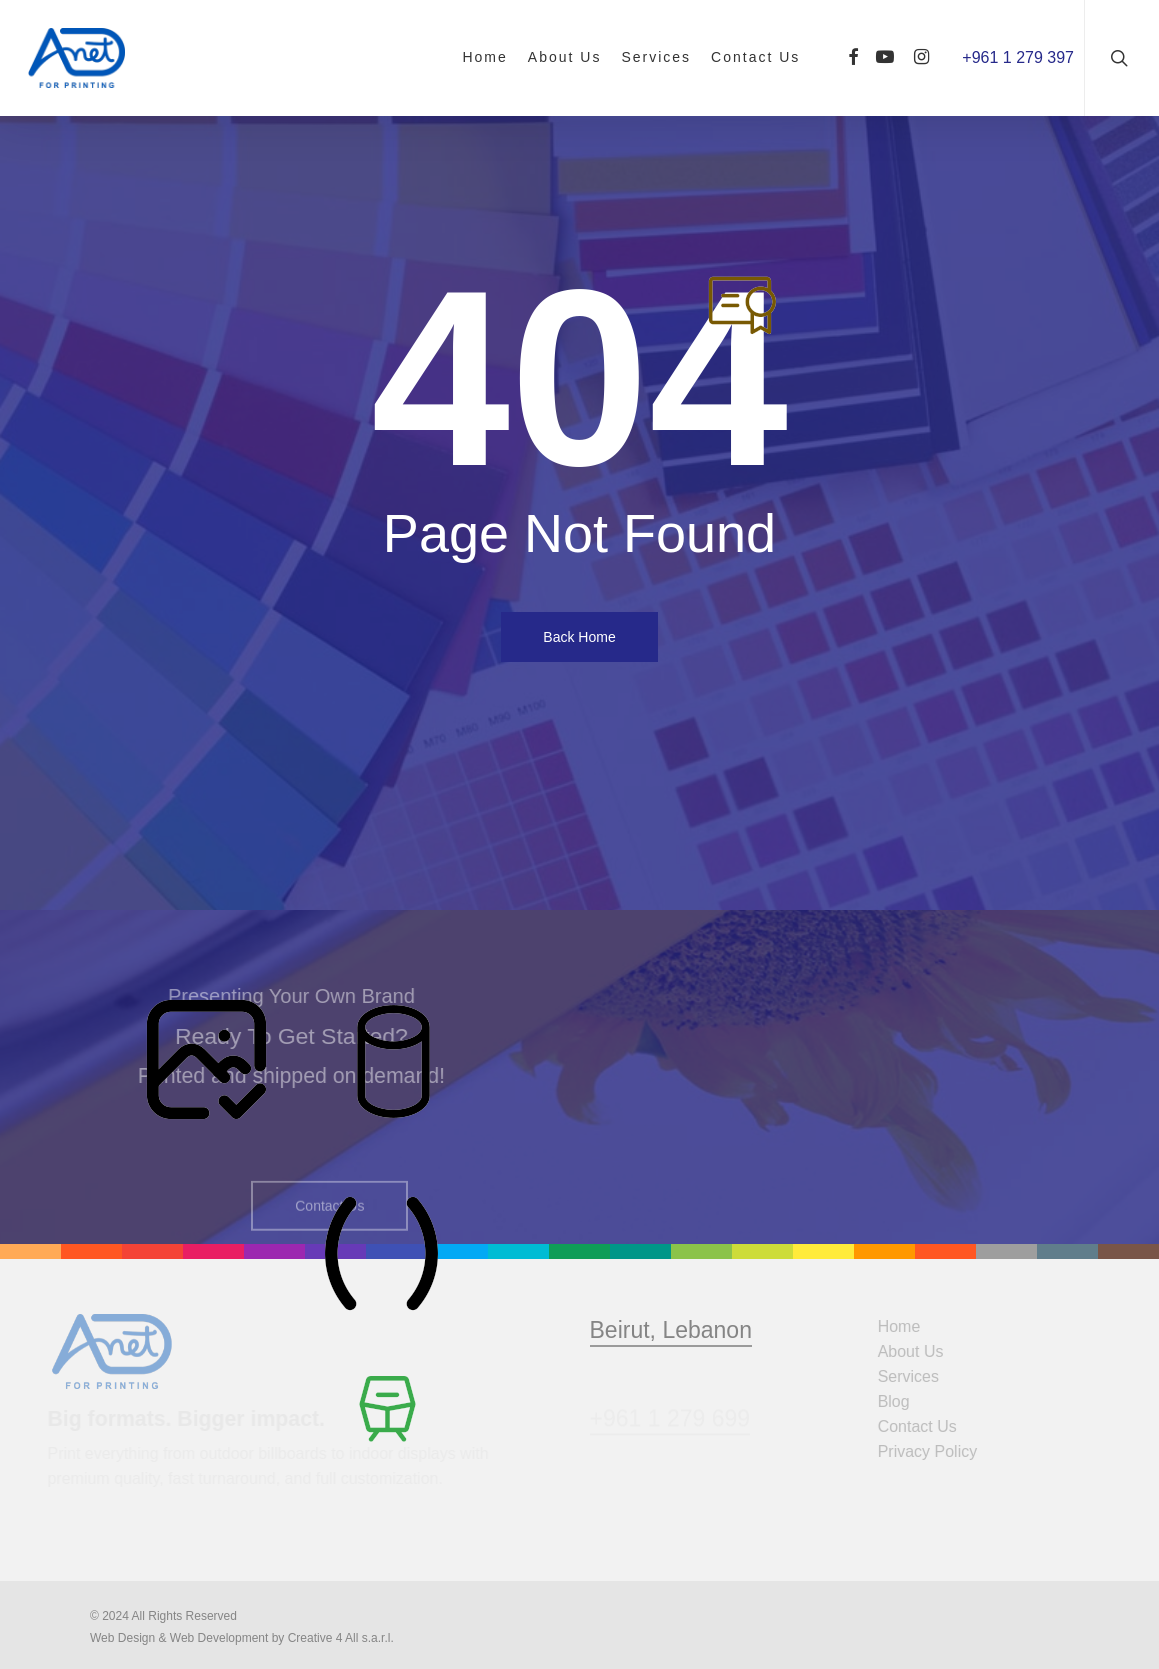  I want to click on photo successfully uploaded, so click(206, 1059).